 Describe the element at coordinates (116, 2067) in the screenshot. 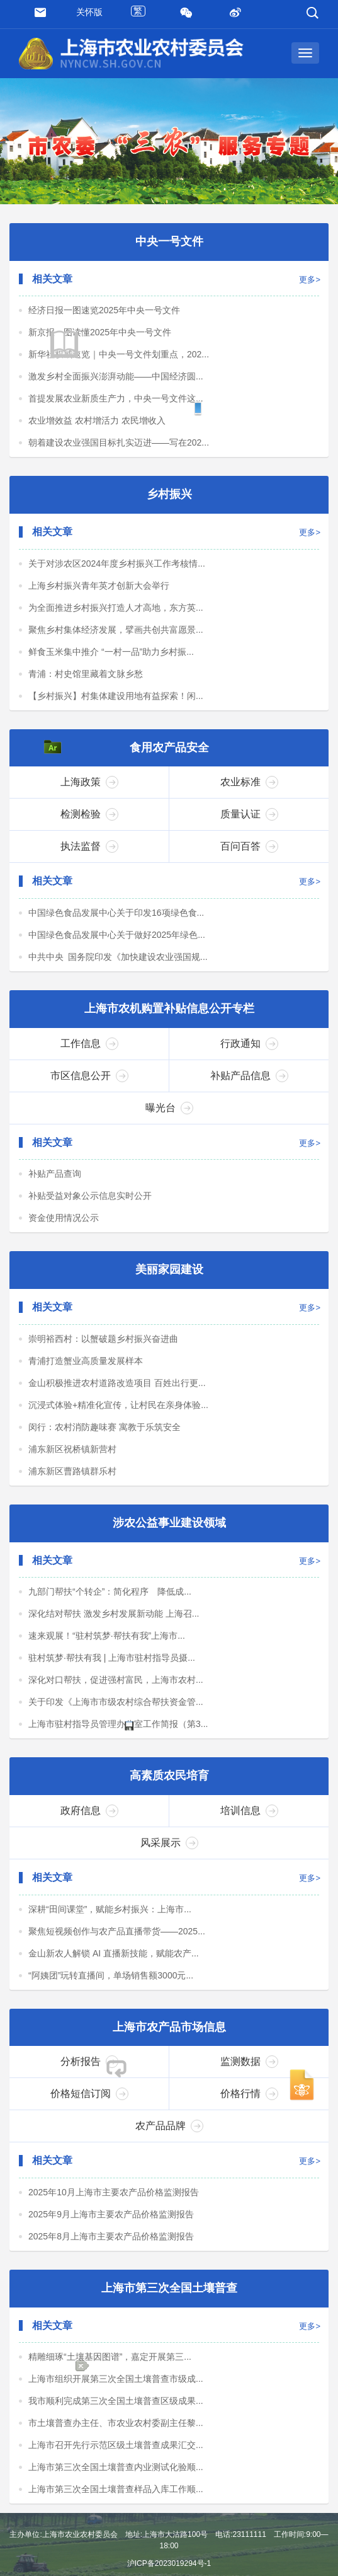

I see `enable repeat mode for current playlist` at that location.